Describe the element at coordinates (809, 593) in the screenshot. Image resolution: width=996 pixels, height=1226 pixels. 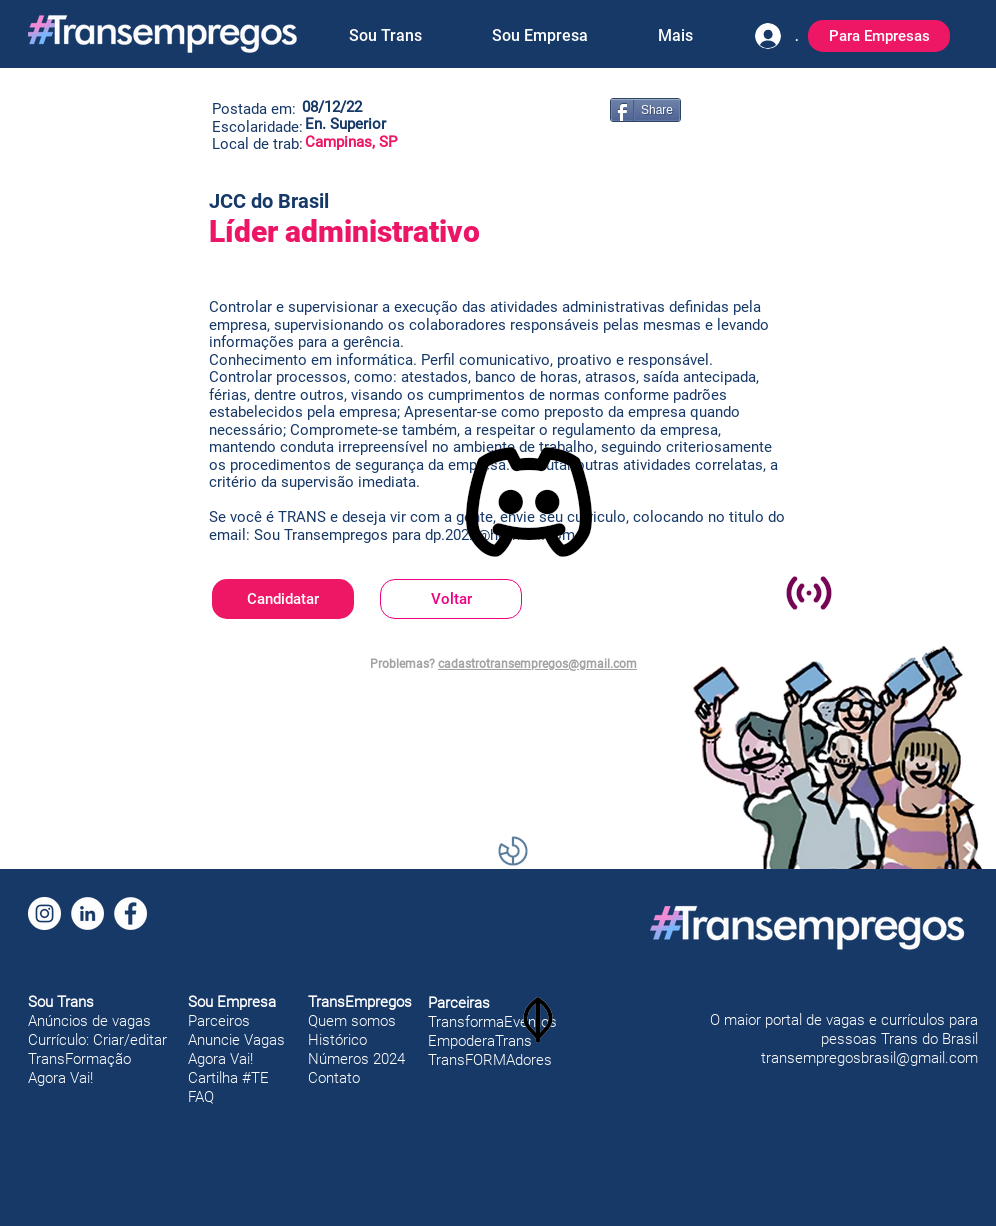
I see `connect to a wireless access point` at that location.